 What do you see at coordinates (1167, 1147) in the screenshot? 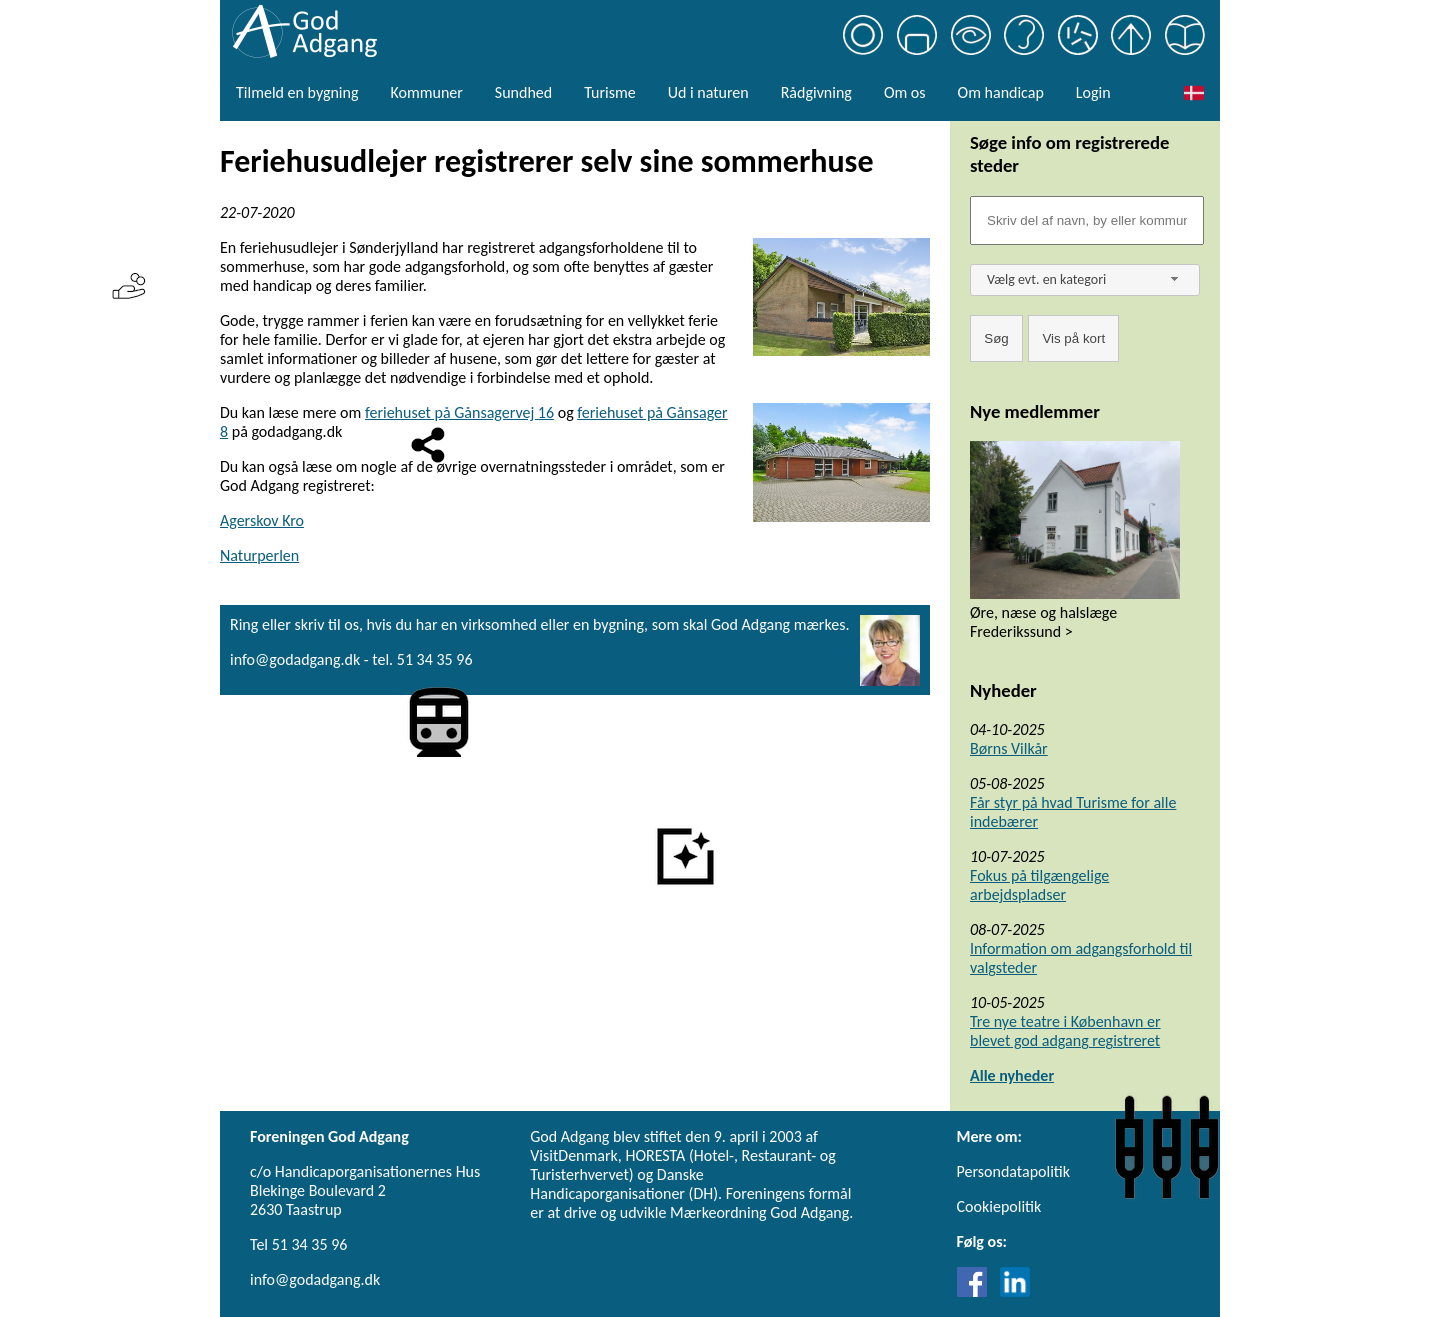
I see `configure audio or video input connections` at bounding box center [1167, 1147].